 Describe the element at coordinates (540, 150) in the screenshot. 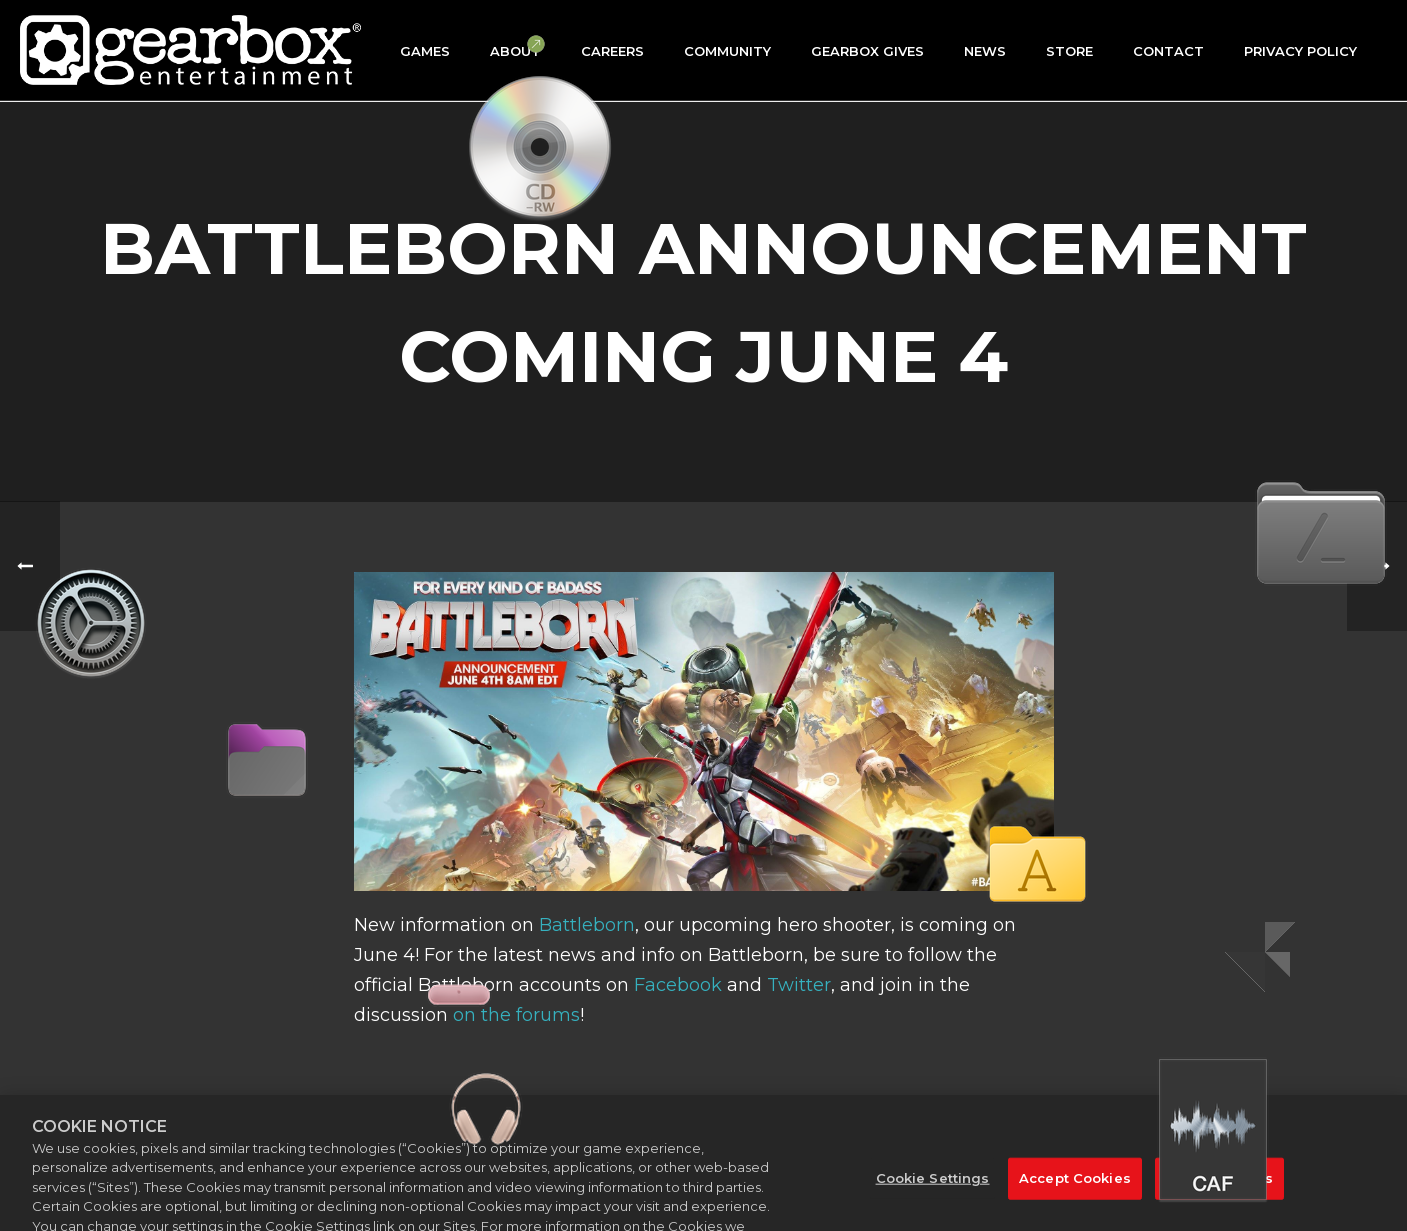

I see `access CD-RW disc drive` at that location.